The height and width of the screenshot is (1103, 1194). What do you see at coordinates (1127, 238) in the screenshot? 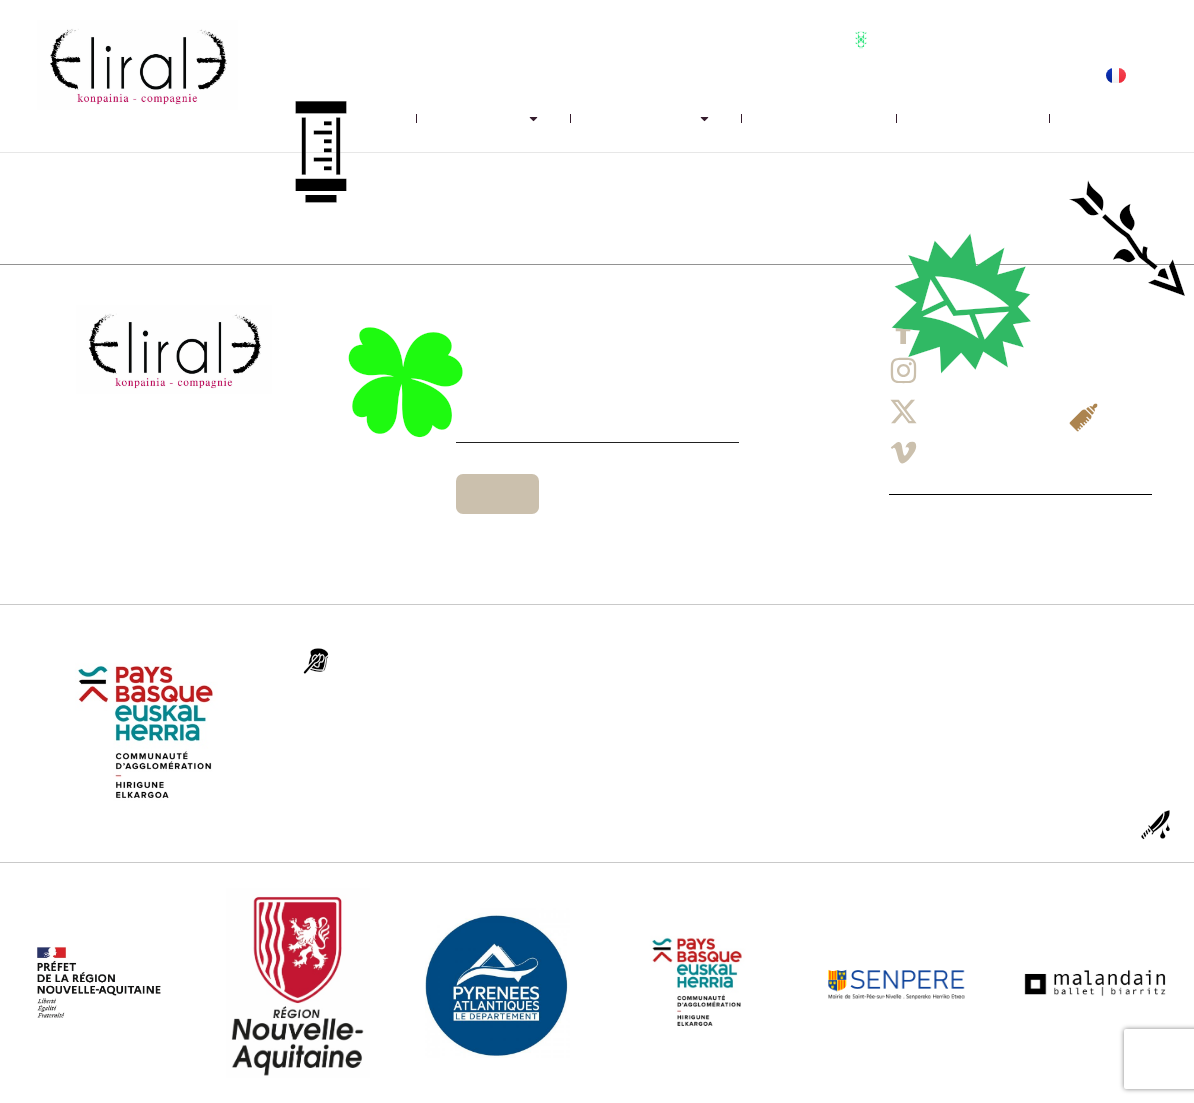
I see `indicates a natural or organic navigation path` at bounding box center [1127, 238].